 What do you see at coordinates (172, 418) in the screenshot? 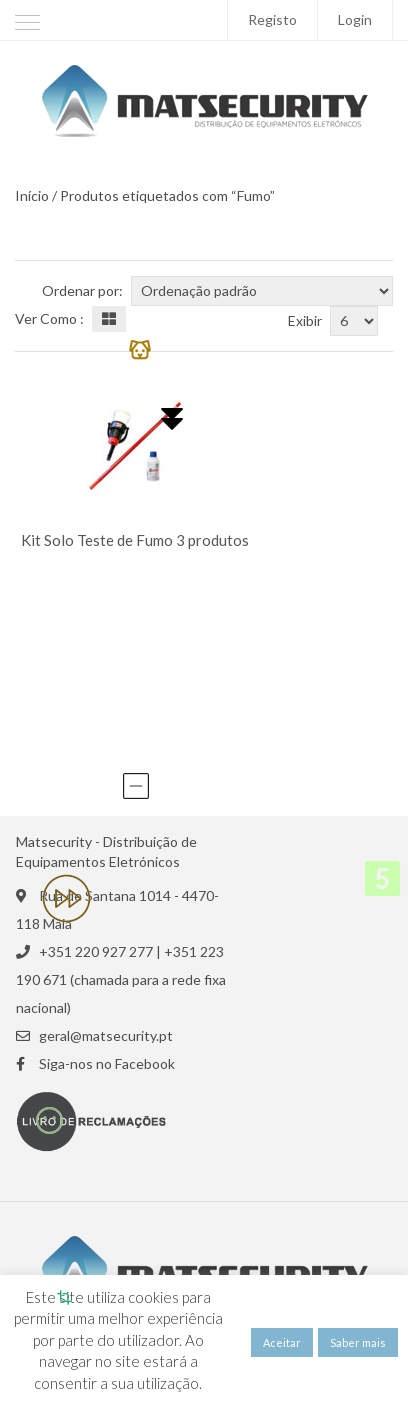
I see `expand all sections or content` at bounding box center [172, 418].